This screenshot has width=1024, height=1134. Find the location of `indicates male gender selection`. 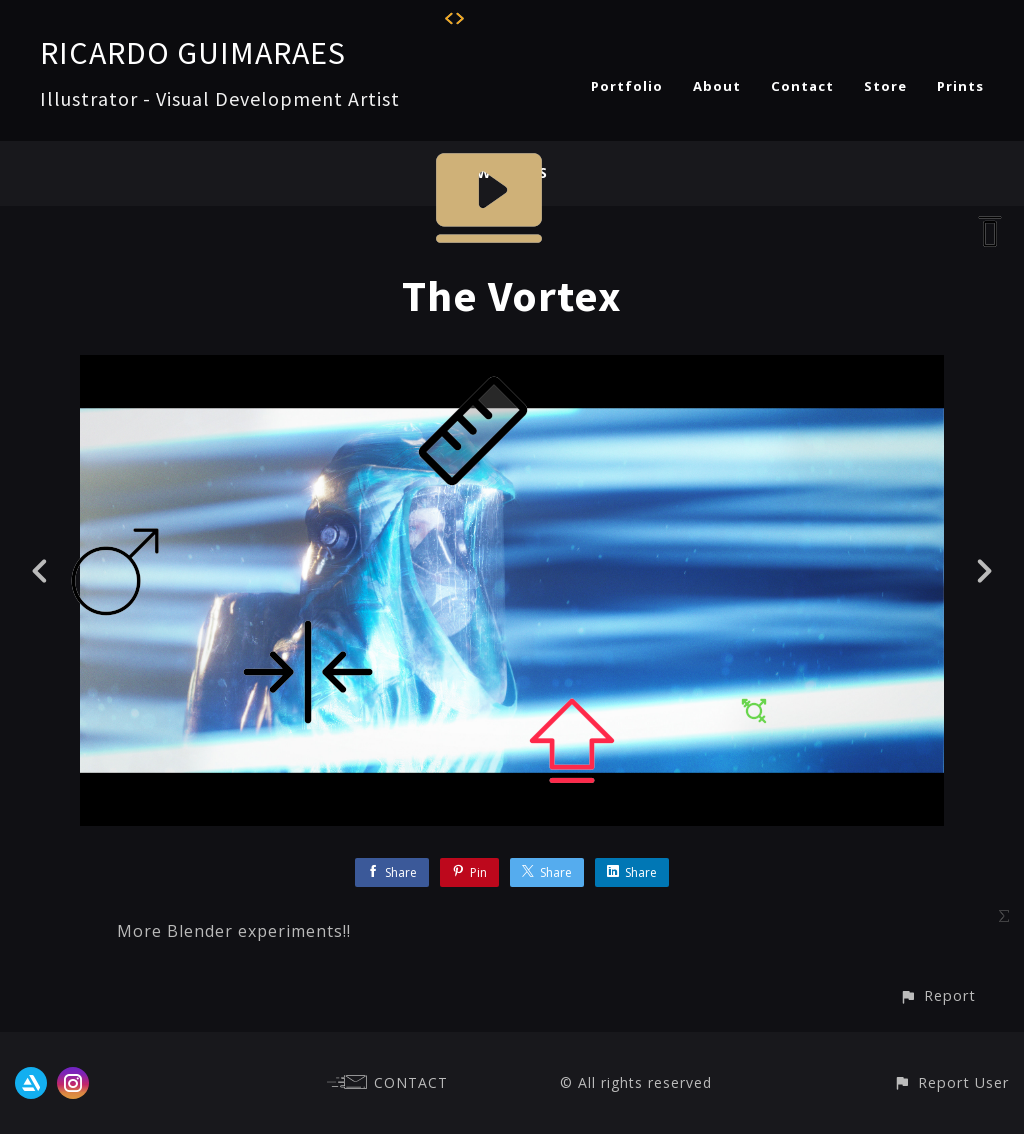

indicates male gender selection is located at coordinates (117, 570).